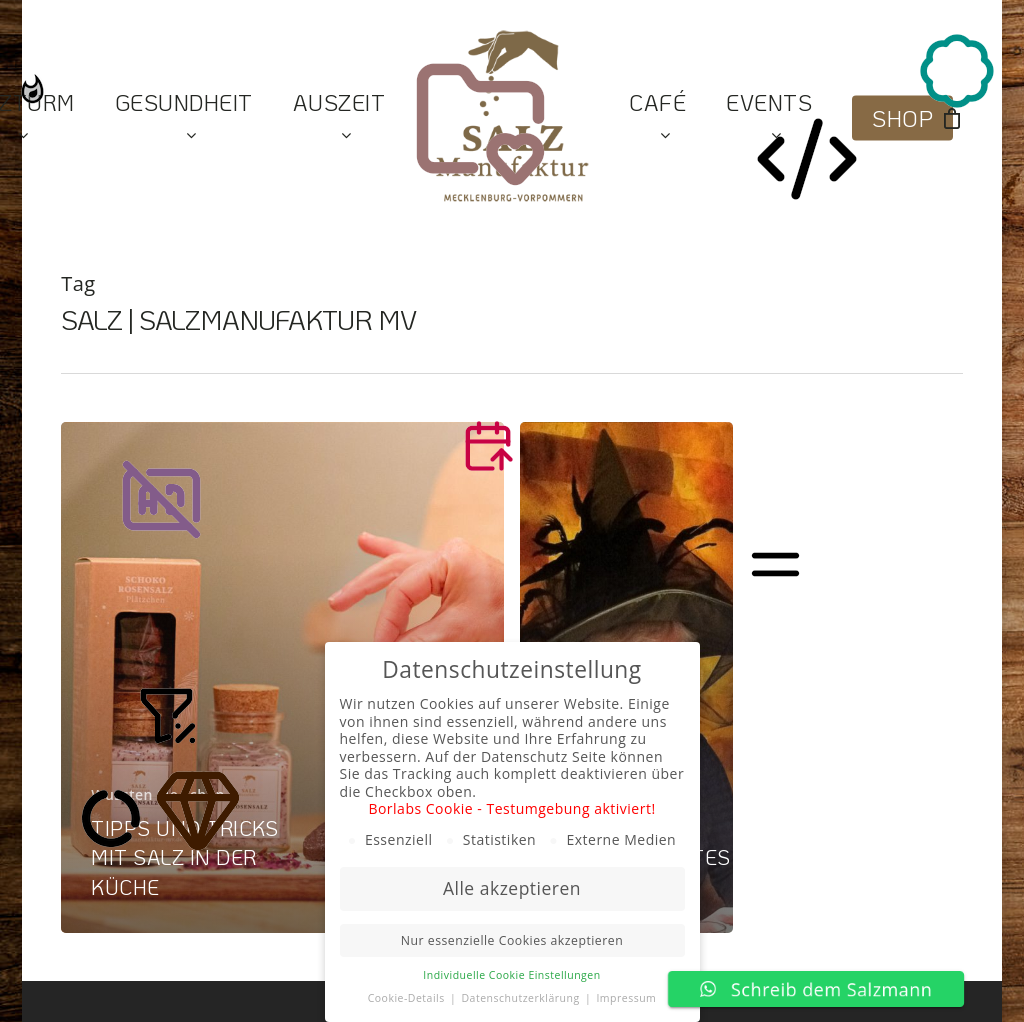 Image resolution: width=1024 pixels, height=1022 pixels. I want to click on upload or export calendar event, so click(488, 446).